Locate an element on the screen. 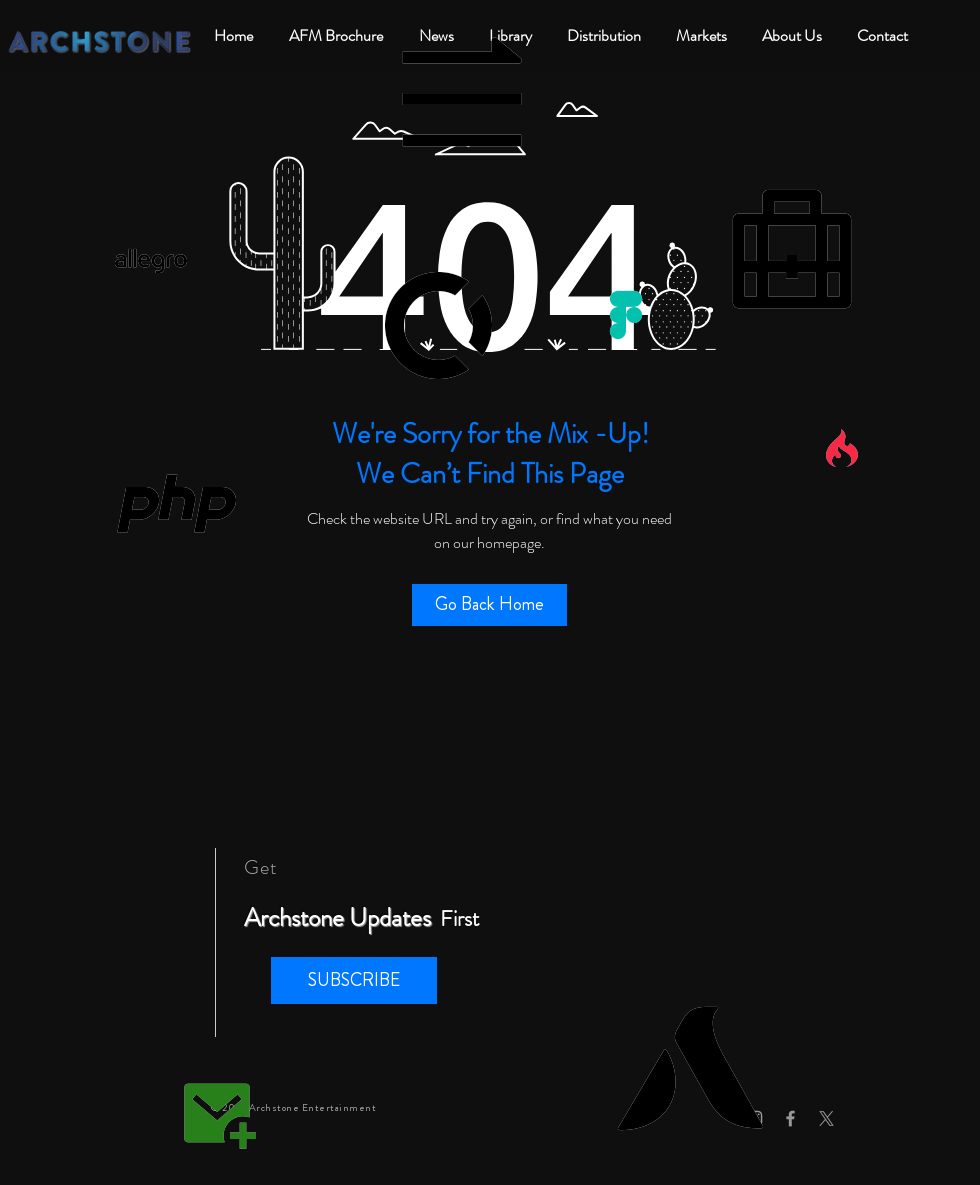 Image resolution: width=980 pixels, height=1185 pixels. visit the allegro e-commerce platform is located at coordinates (151, 261).